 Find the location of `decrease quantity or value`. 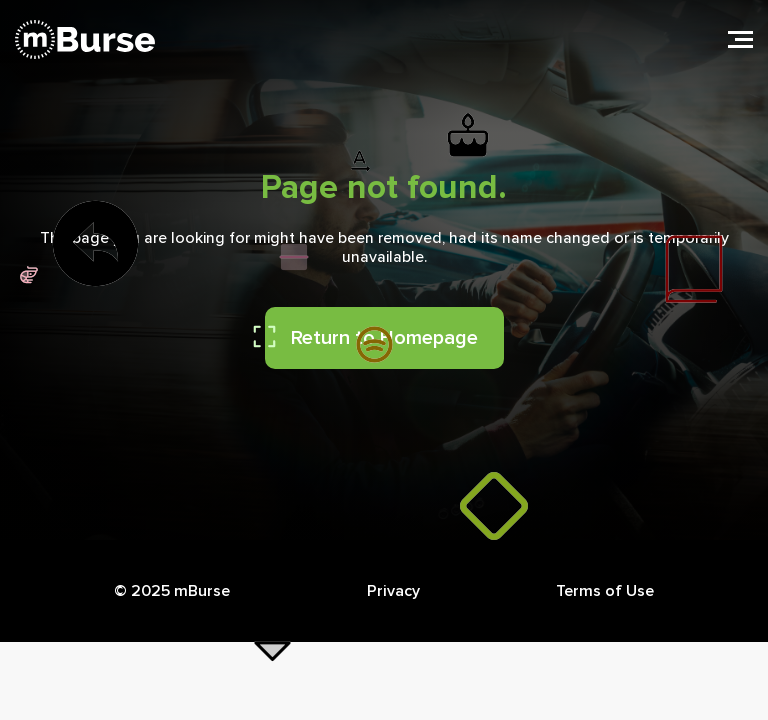

decrease quantity or value is located at coordinates (294, 257).